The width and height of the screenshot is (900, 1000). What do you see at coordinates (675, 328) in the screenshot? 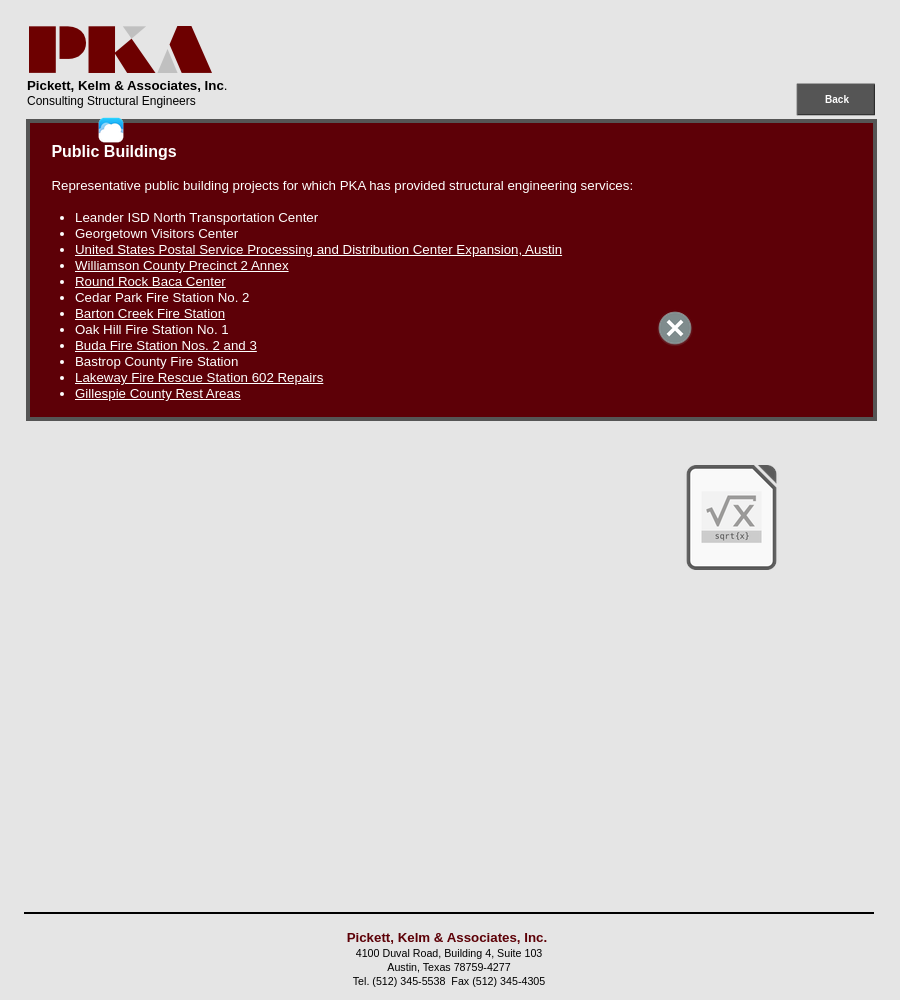
I see `indicates an unavailable or inaccessible item` at bounding box center [675, 328].